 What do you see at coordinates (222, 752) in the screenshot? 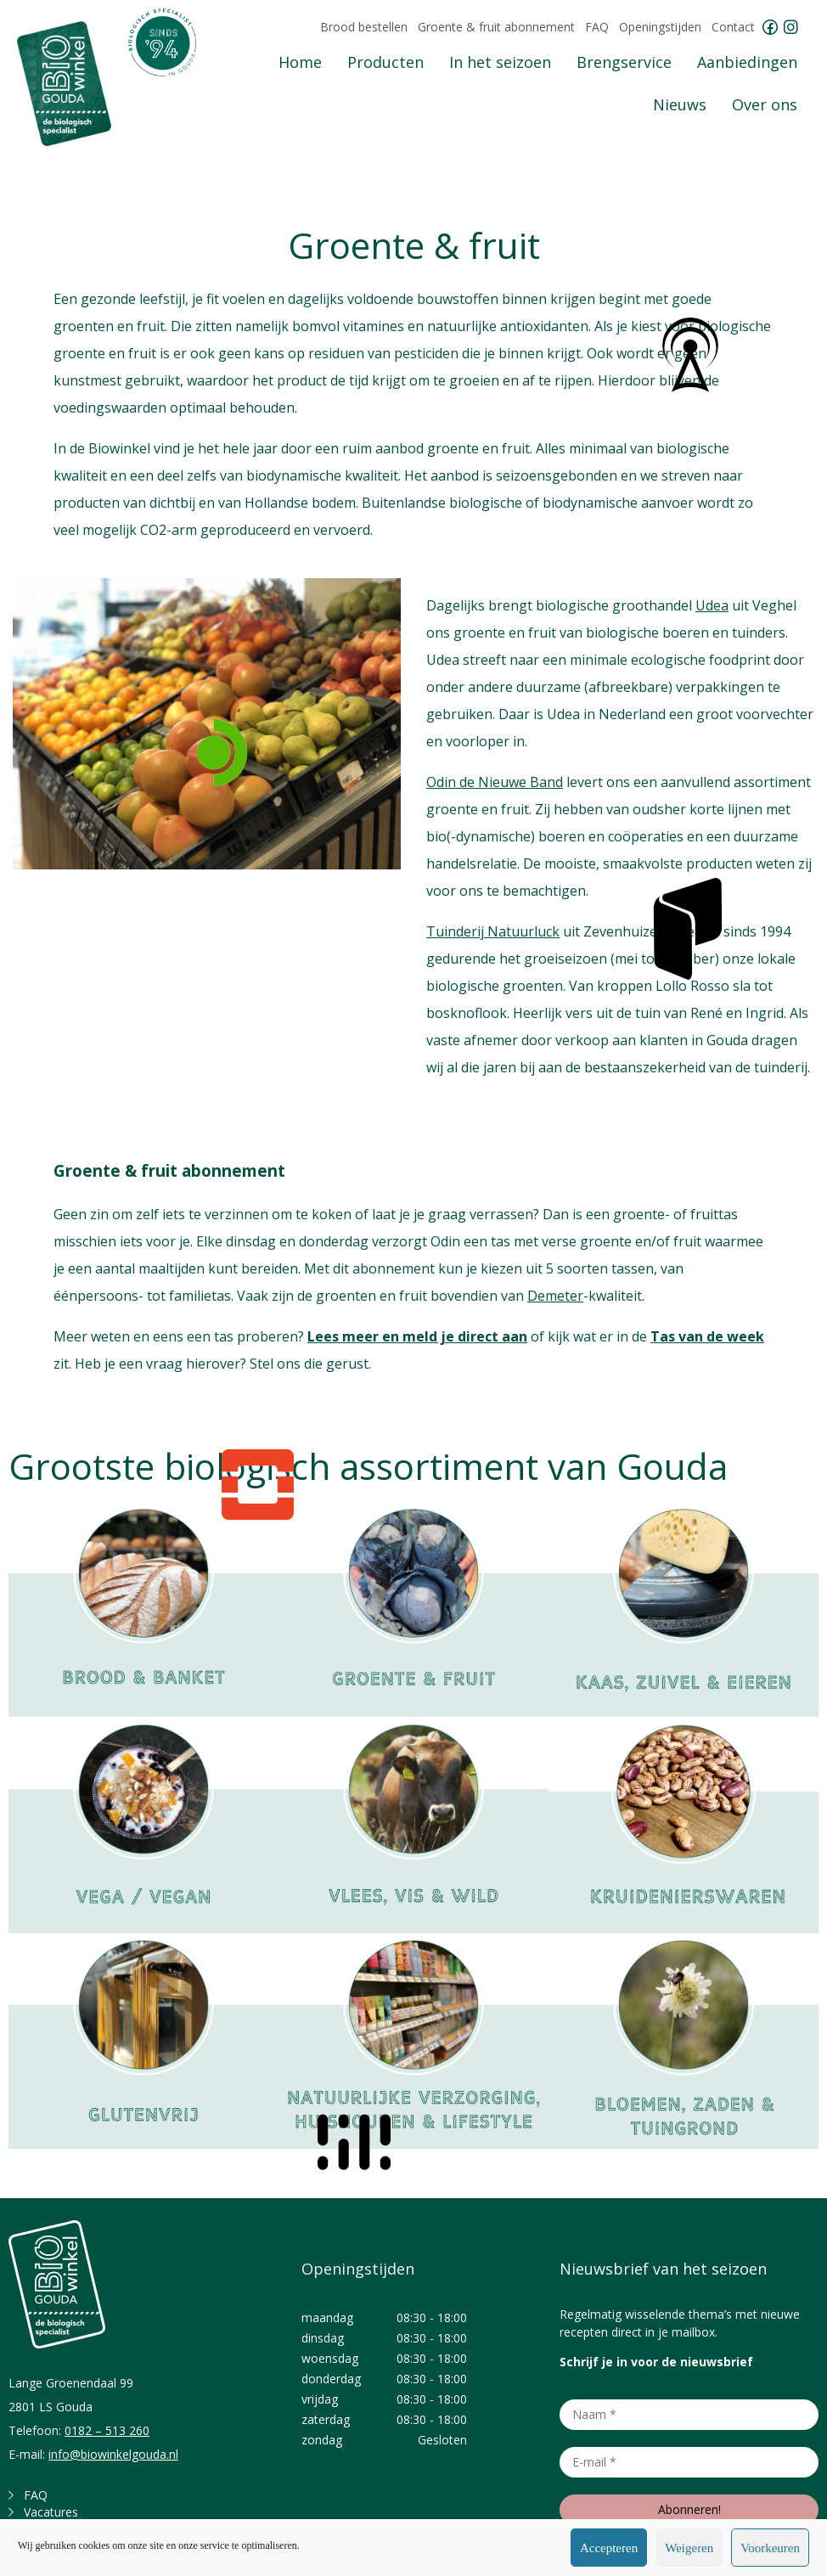
I see `Steam Deck brand logo` at bounding box center [222, 752].